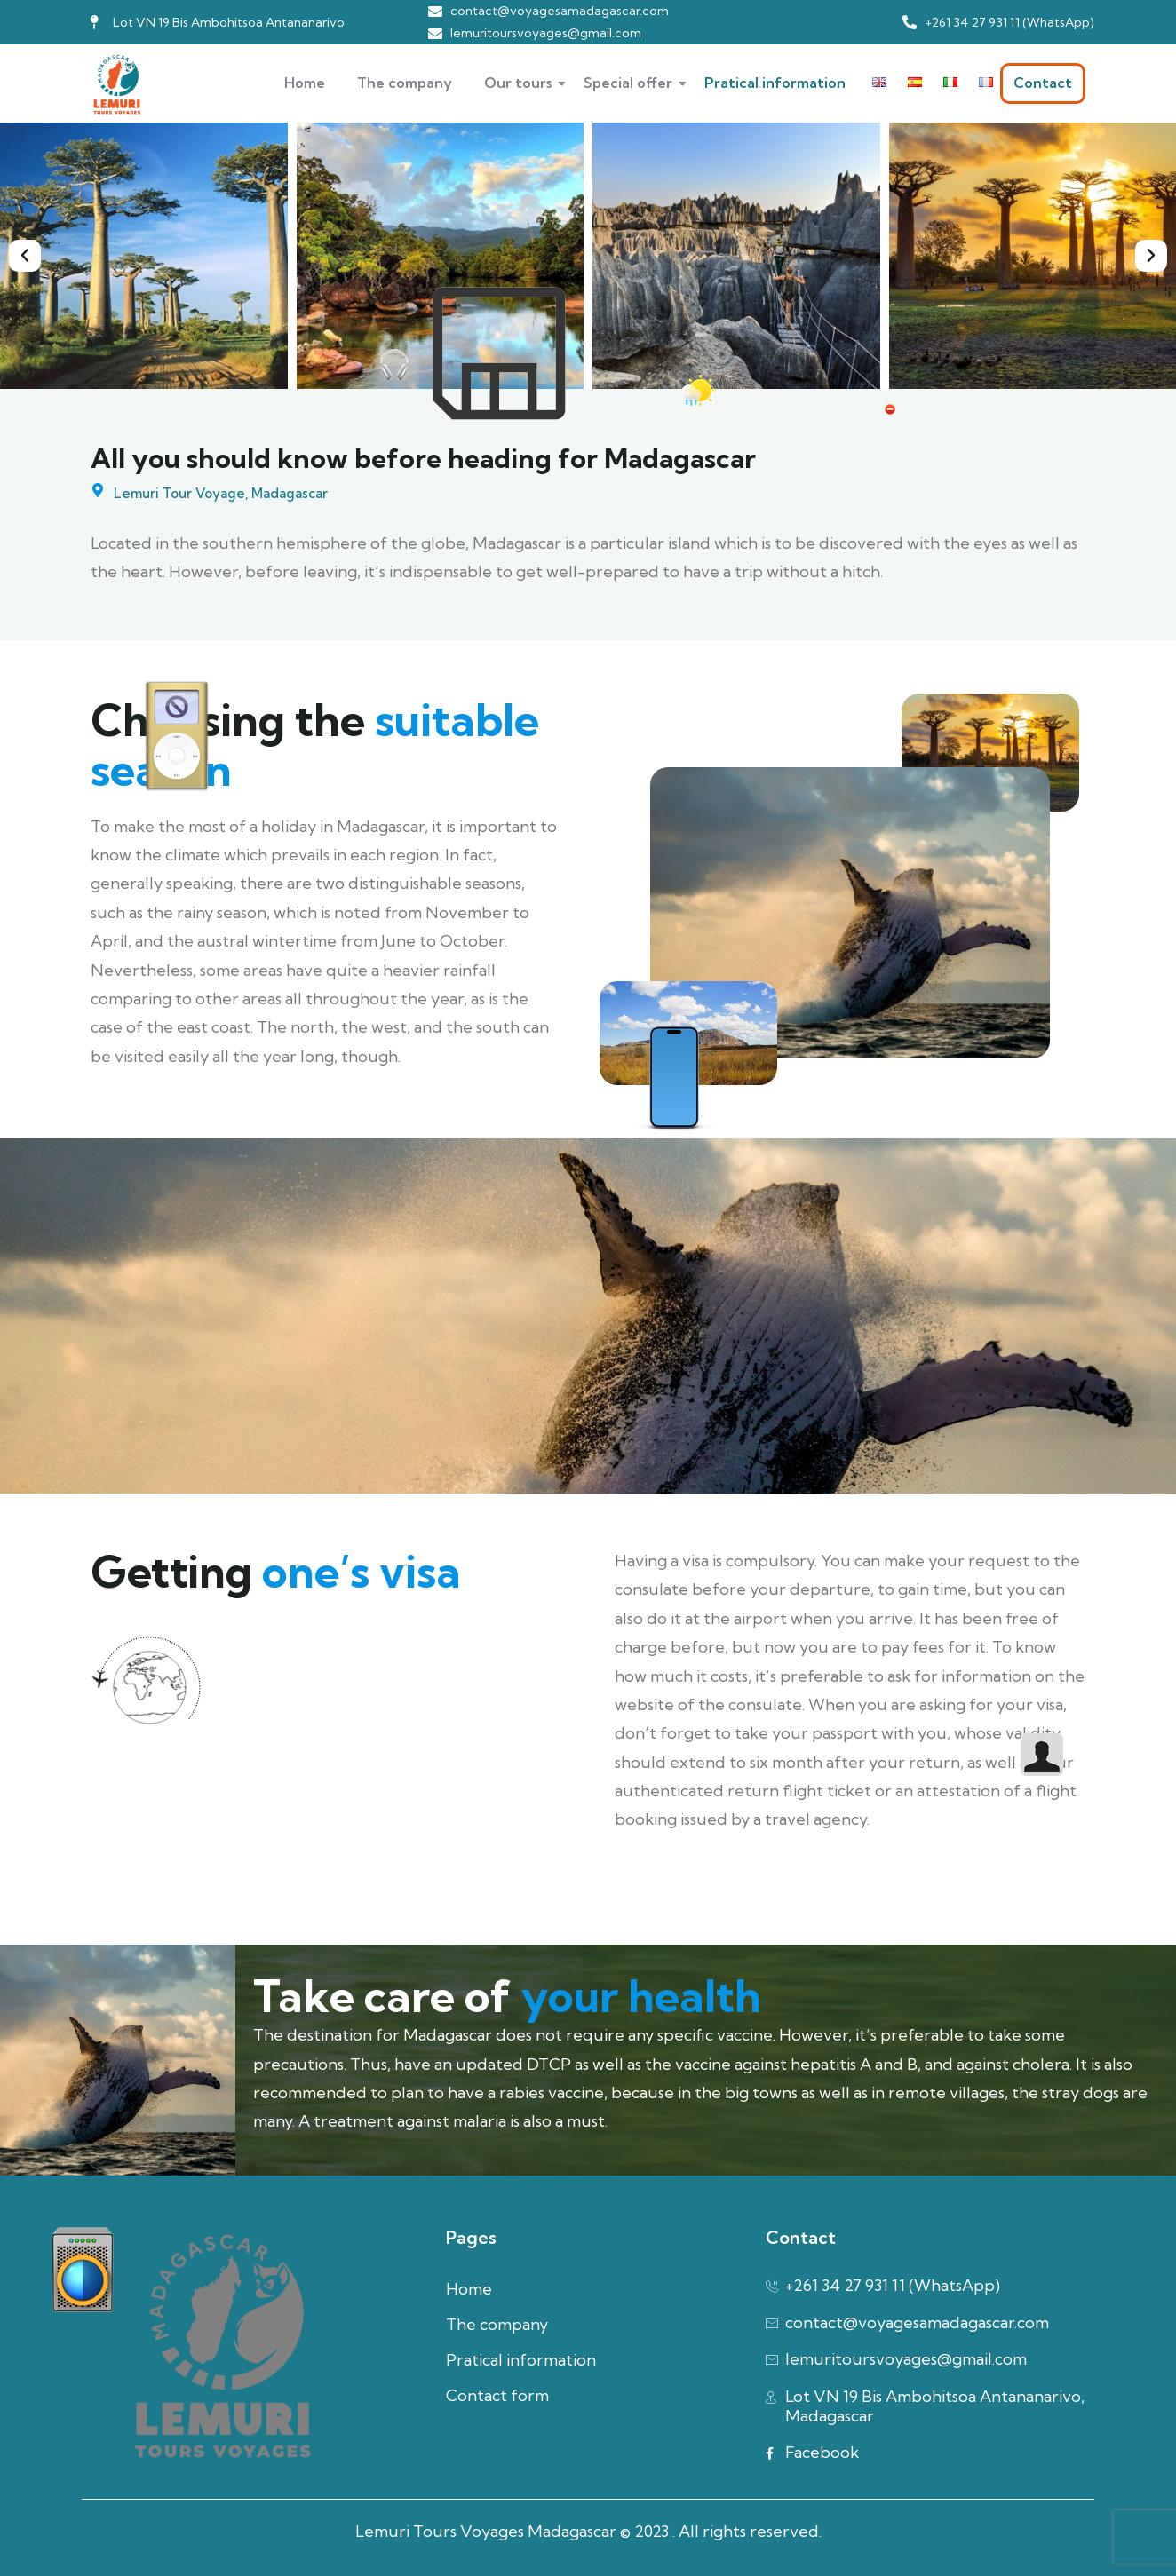  Describe the element at coordinates (1015, 1728) in the screenshot. I see `indicates user-generated content in the library` at that location.